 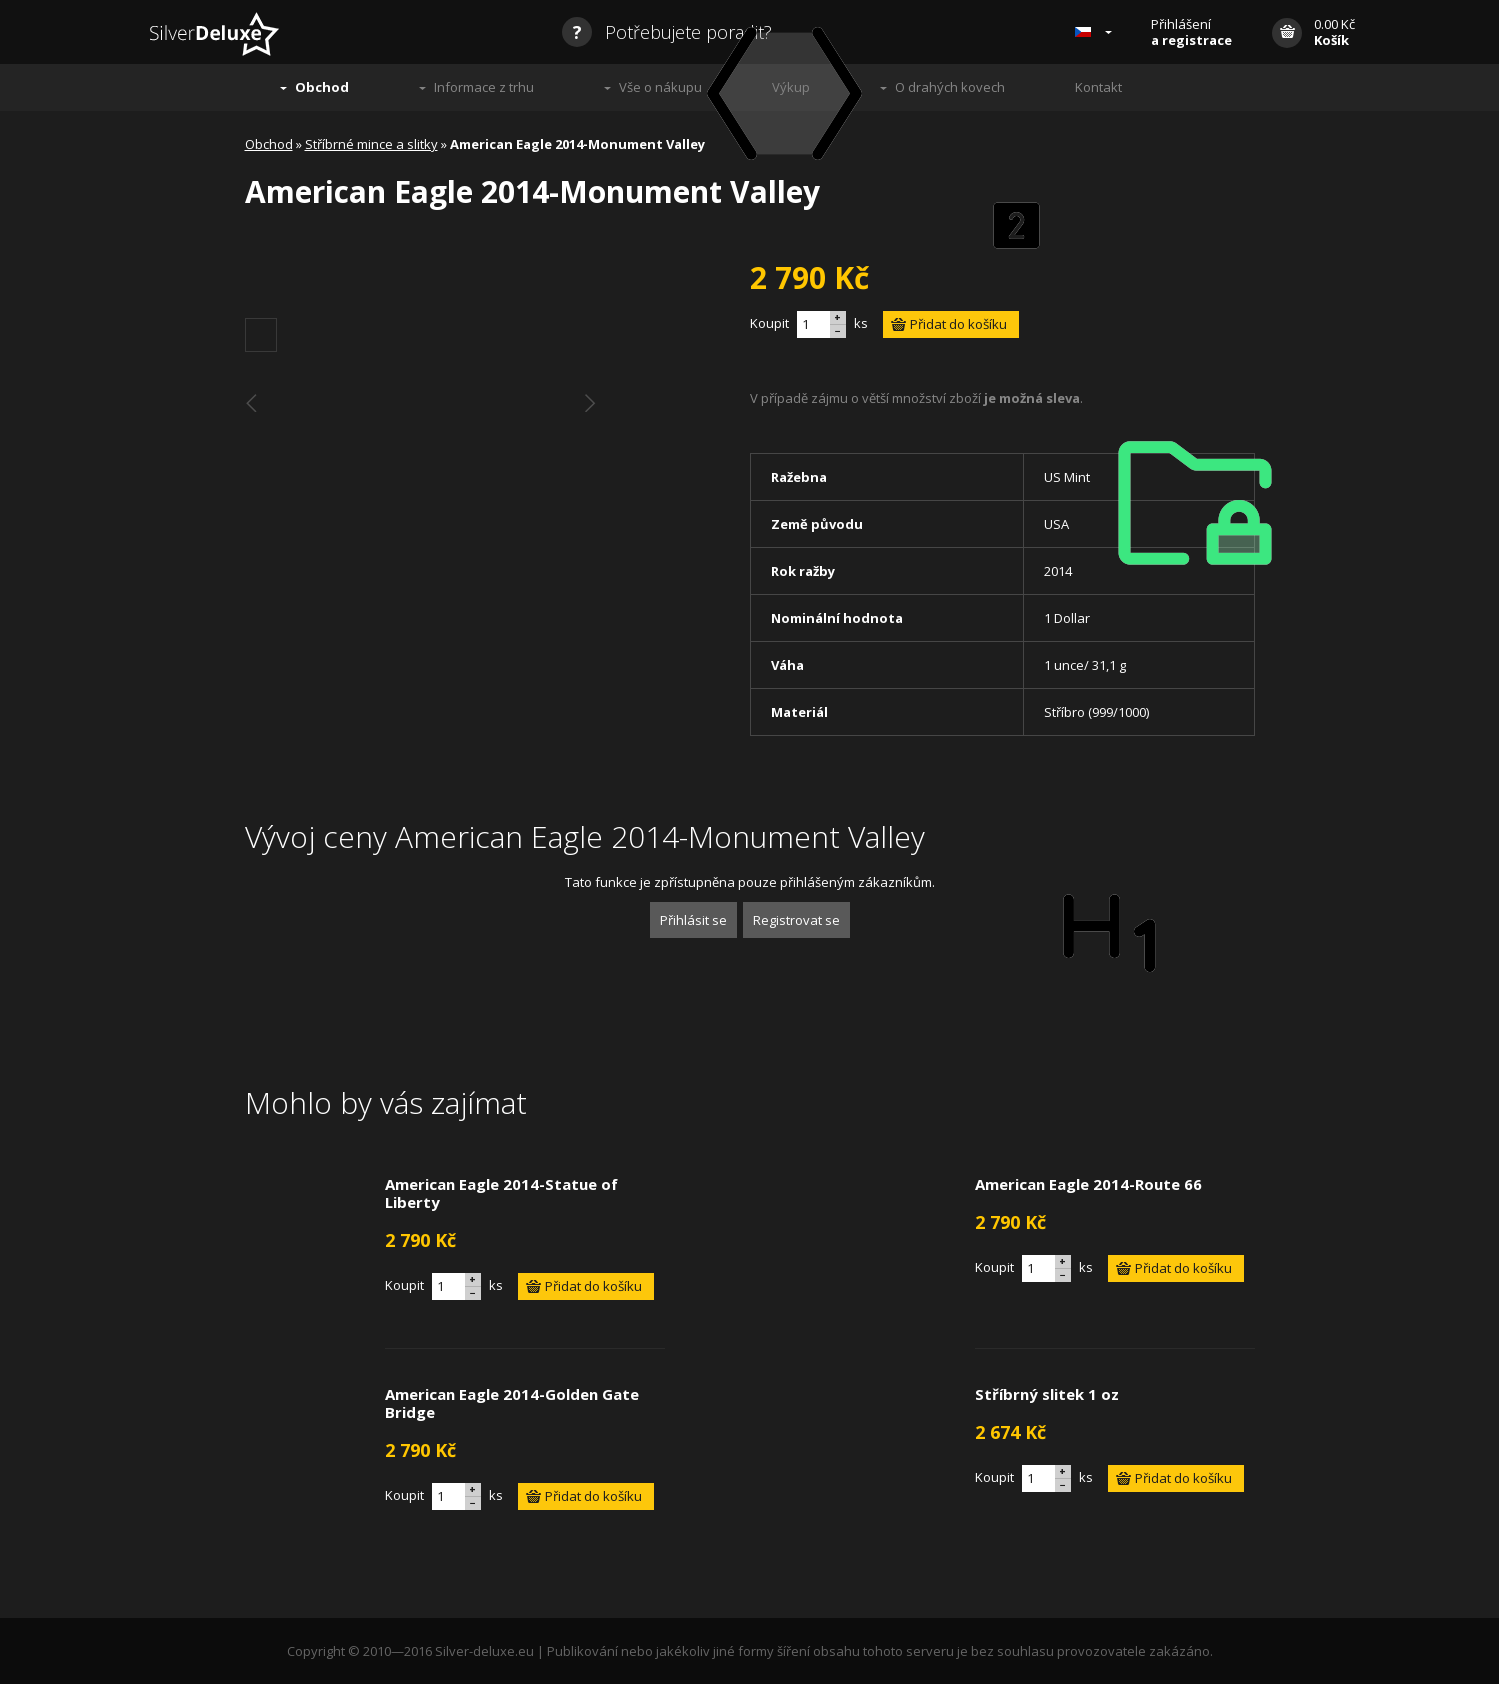 I want to click on access a password-protected folder, so click(x=1195, y=500).